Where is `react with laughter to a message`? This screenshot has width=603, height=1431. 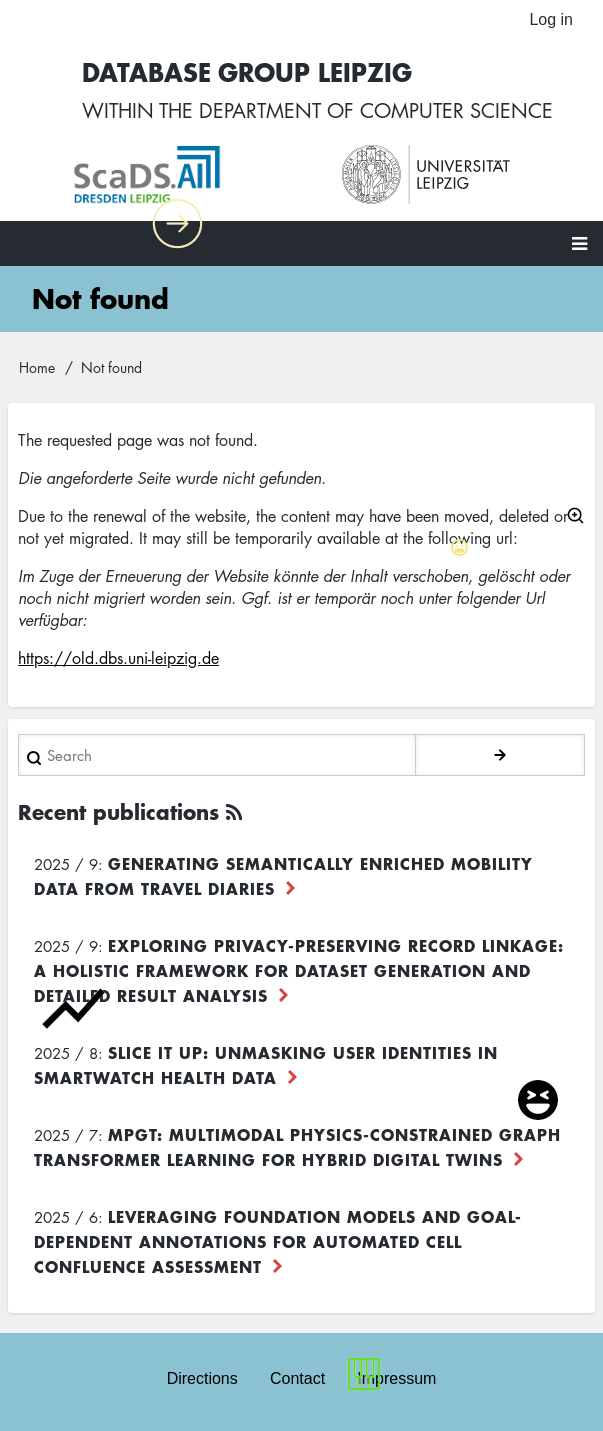
react with laughter to a message is located at coordinates (538, 1100).